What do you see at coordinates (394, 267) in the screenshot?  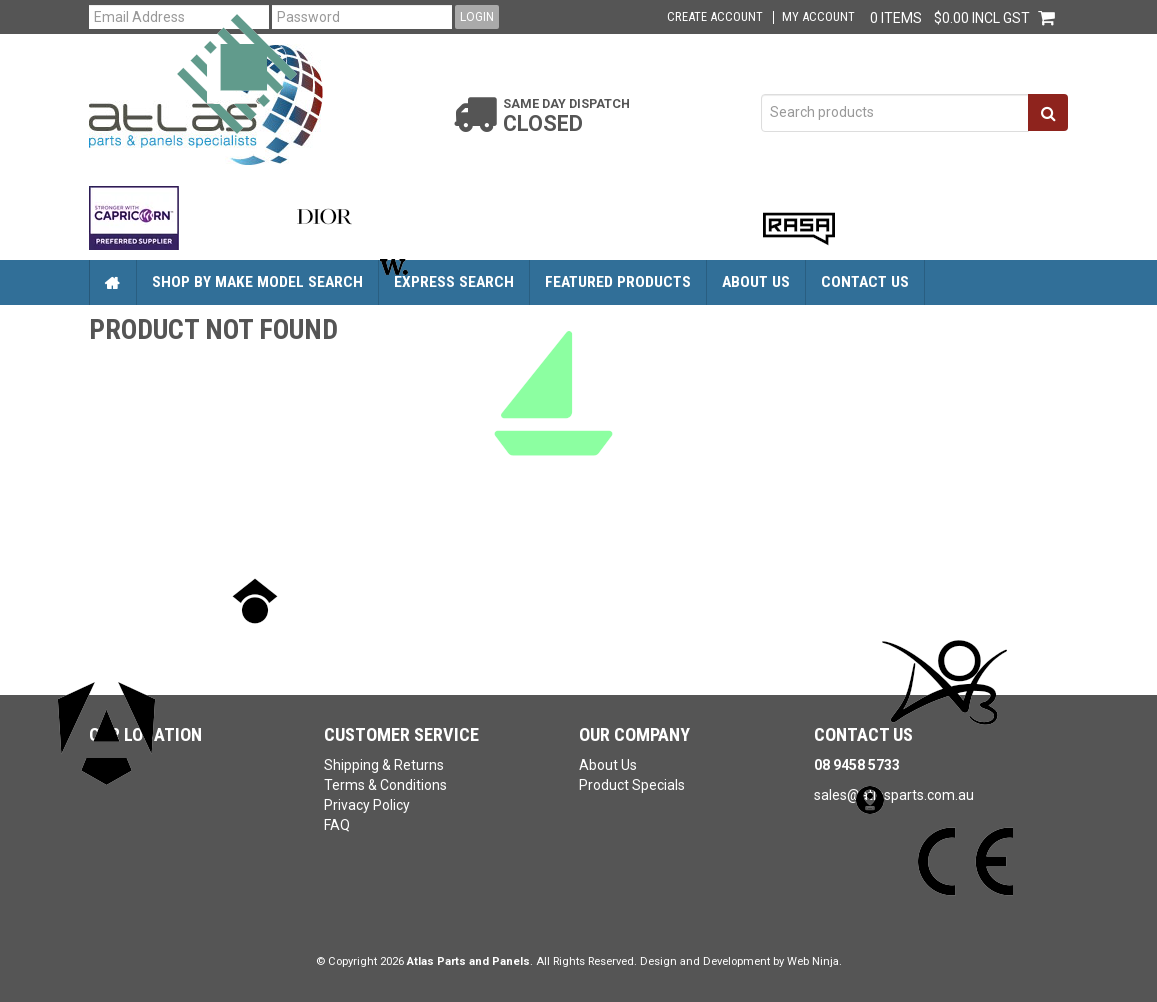 I see `open the Write.as blogging platform` at bounding box center [394, 267].